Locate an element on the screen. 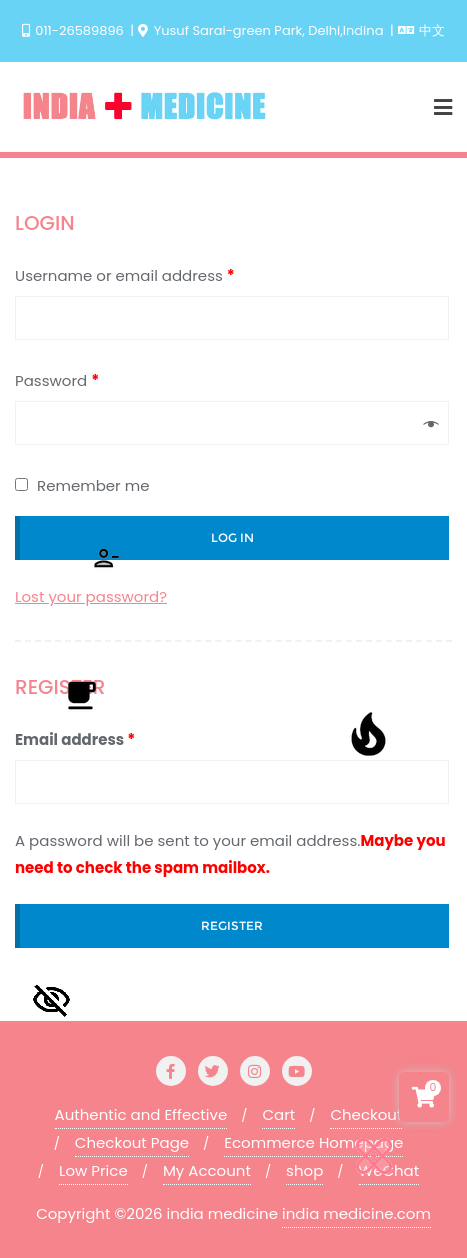 The height and width of the screenshot is (1258, 467). locate nearby fire stations or emergency services is located at coordinates (368, 734).